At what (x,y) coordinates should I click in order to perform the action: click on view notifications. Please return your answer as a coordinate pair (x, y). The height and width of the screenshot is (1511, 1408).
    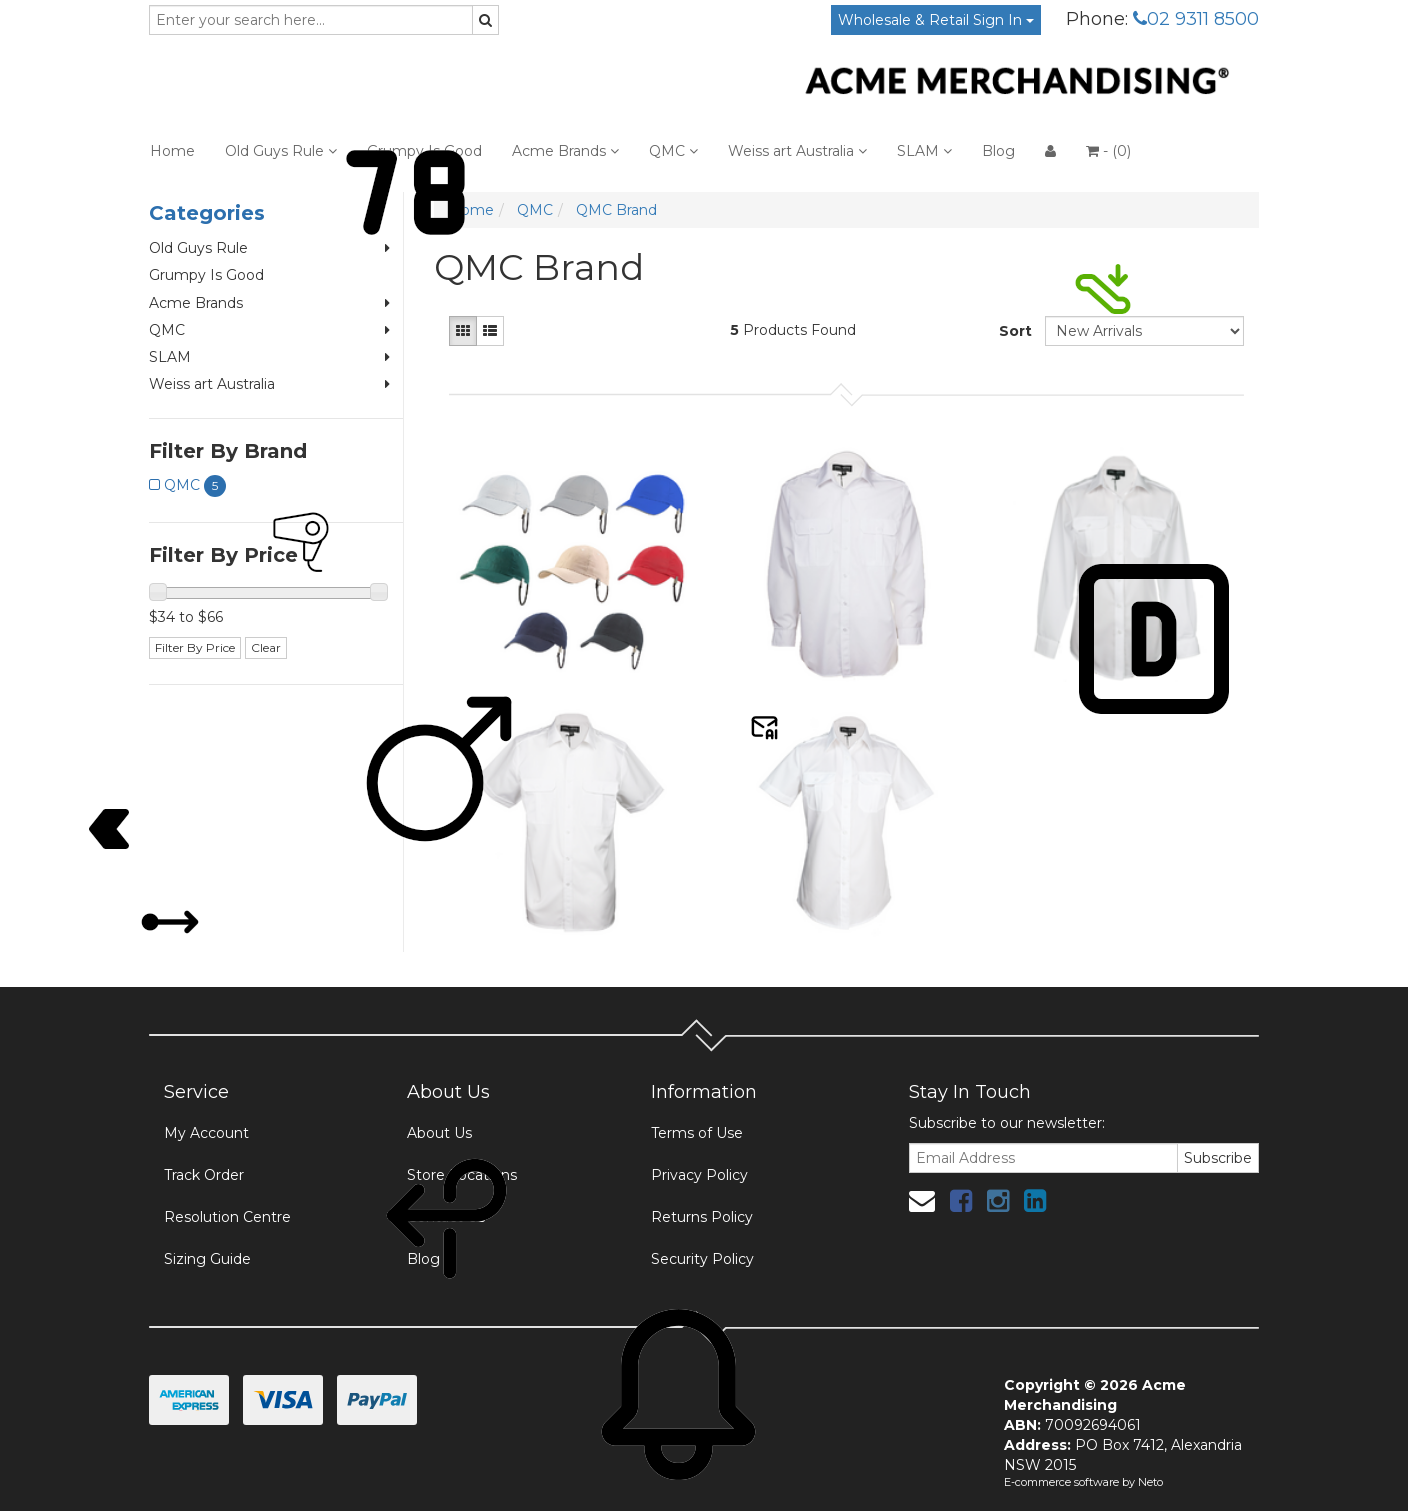
    Looking at the image, I should click on (678, 1394).